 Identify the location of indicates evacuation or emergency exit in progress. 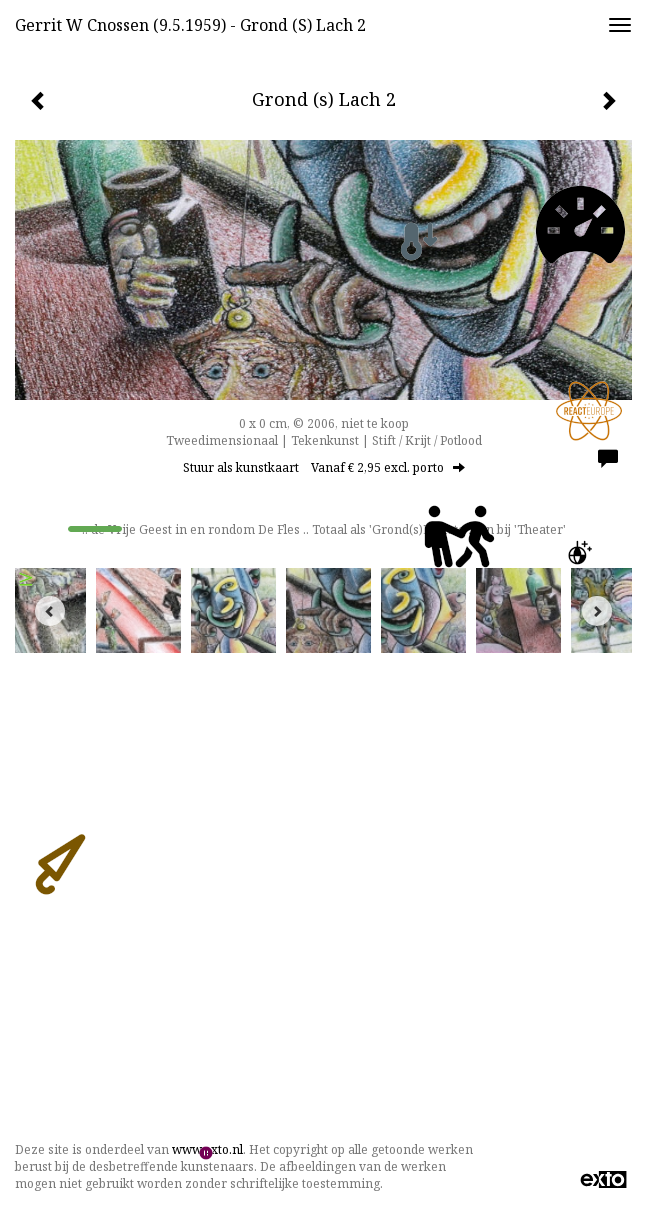
(459, 536).